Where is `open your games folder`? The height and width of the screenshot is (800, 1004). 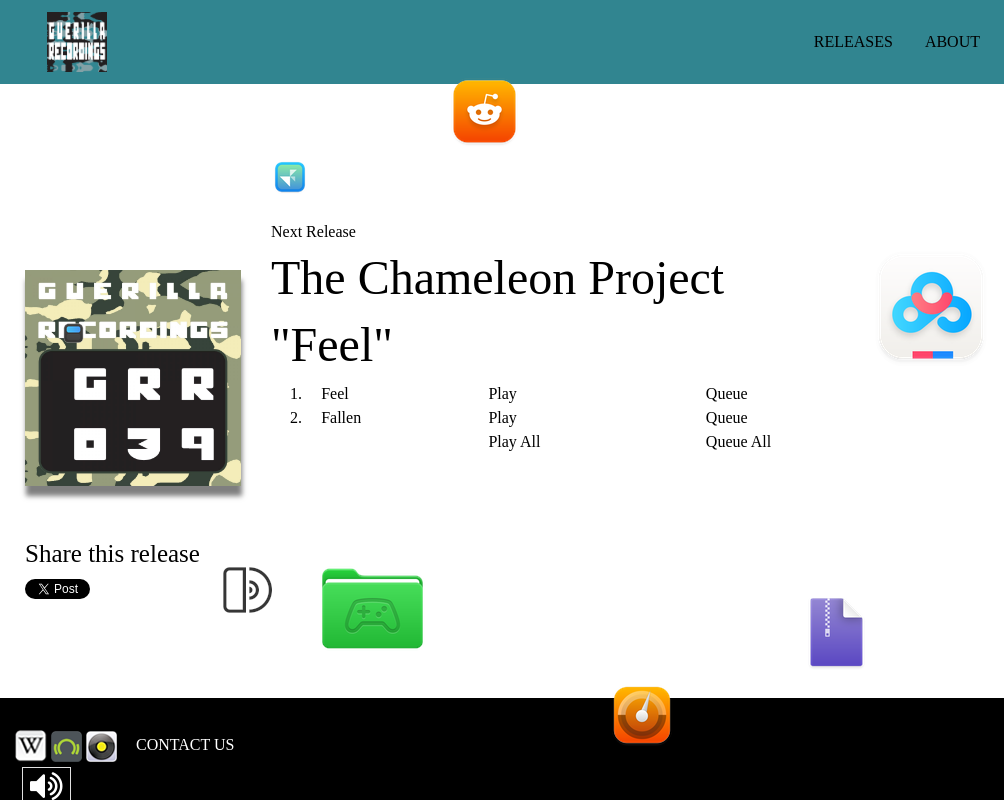 open your games folder is located at coordinates (372, 608).